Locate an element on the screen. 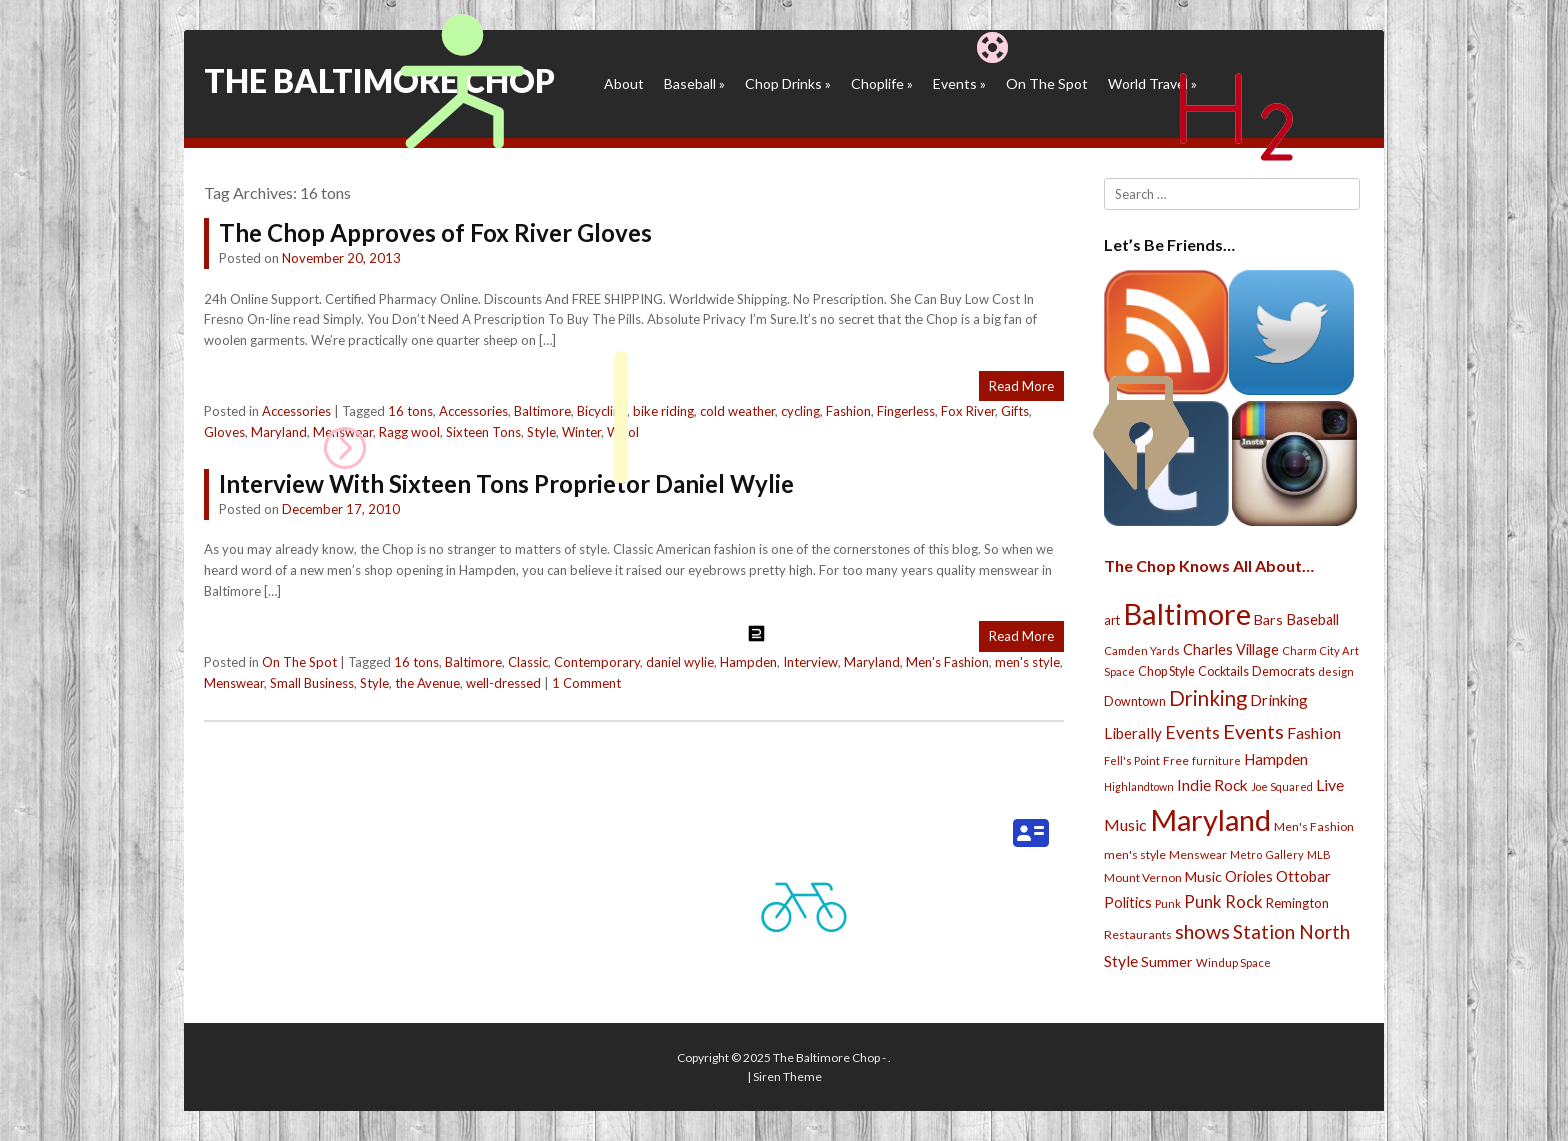 The width and height of the screenshot is (1568, 1141). indicates a superset relationship in mathematical notation is located at coordinates (756, 633).